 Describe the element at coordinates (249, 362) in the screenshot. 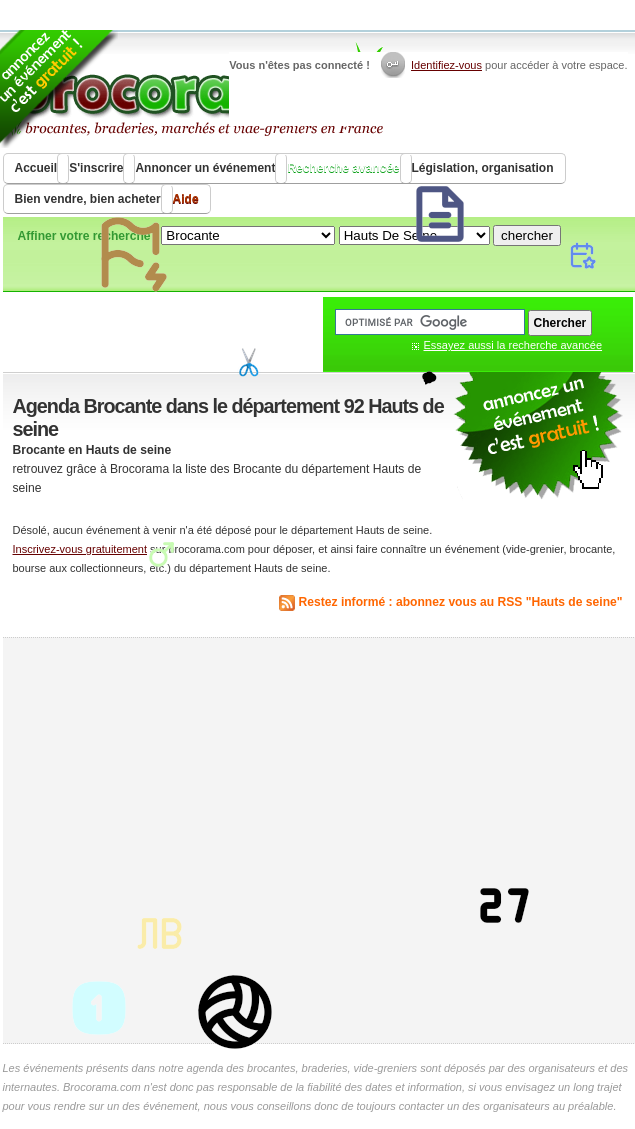

I see `cut selected content to clipboard` at that location.